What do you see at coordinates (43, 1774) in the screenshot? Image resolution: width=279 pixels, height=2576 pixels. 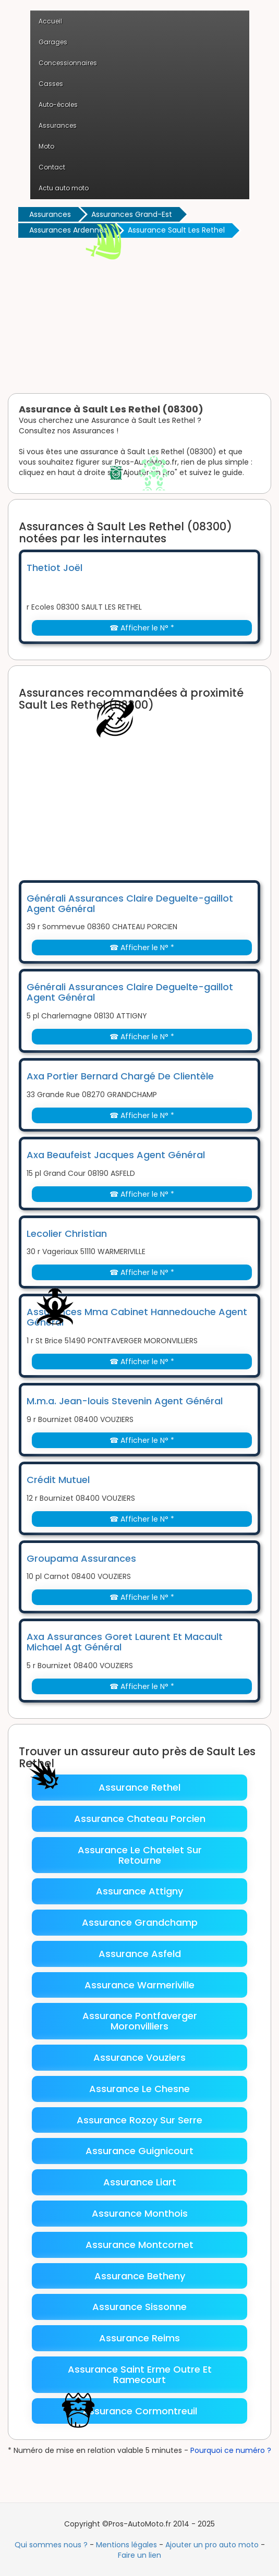 I see `indicates a falling or dropping object in gameplay` at bounding box center [43, 1774].